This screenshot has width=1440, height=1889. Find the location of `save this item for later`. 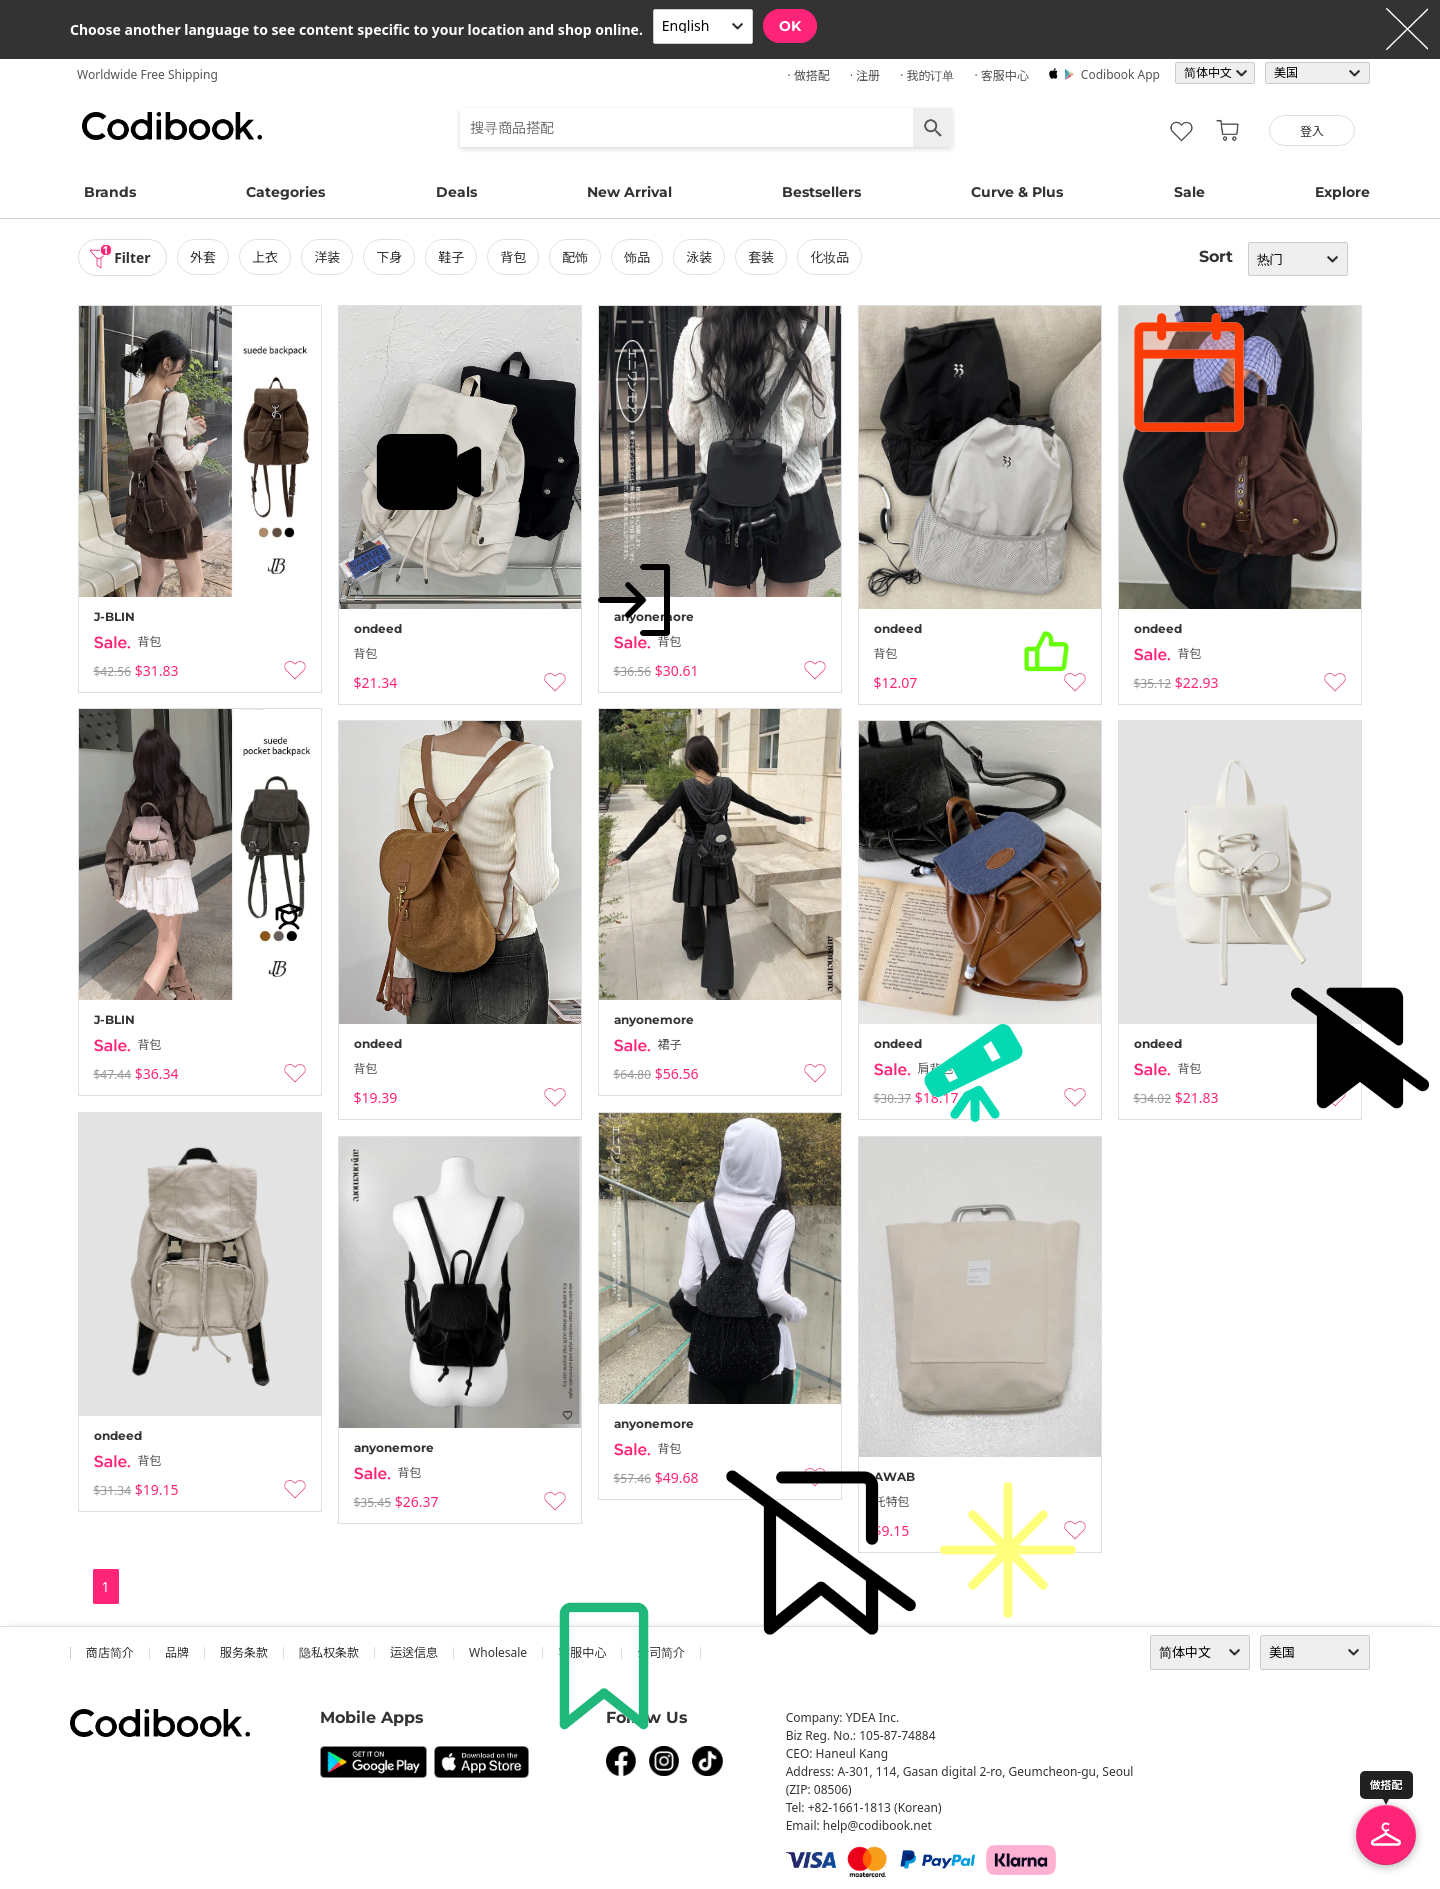

save this item for later is located at coordinates (604, 1666).